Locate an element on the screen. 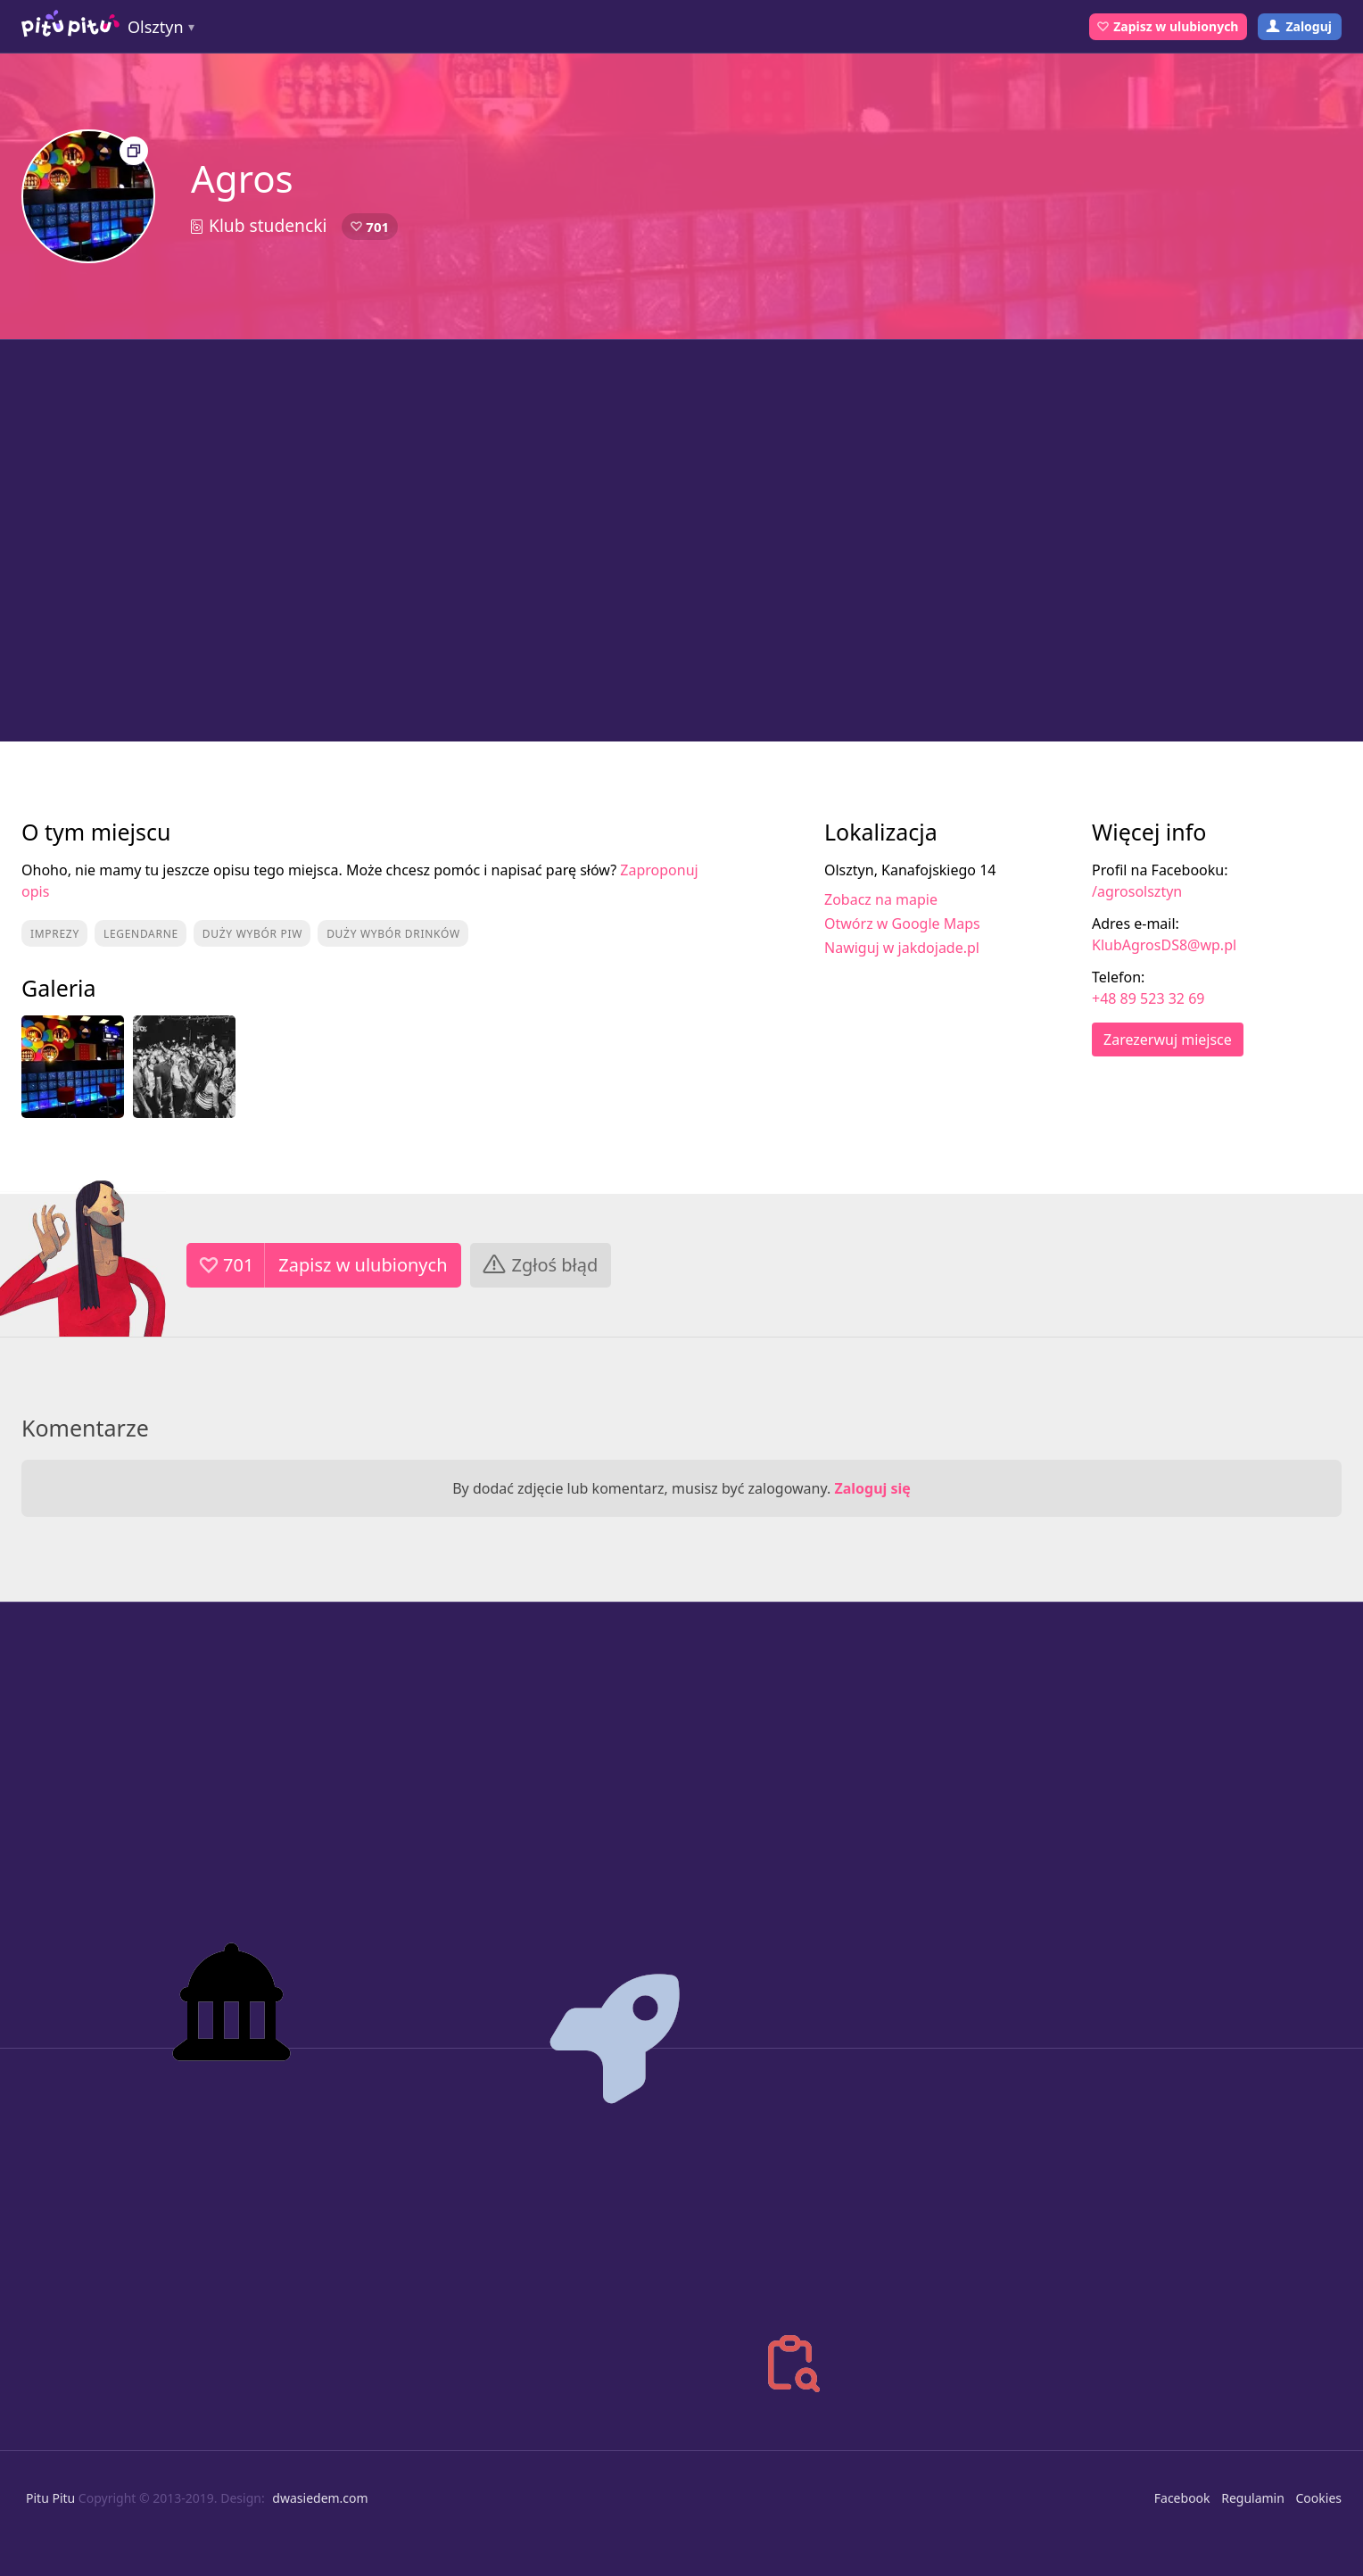 The height and width of the screenshot is (2576, 1363). view government or civic services is located at coordinates (231, 2001).